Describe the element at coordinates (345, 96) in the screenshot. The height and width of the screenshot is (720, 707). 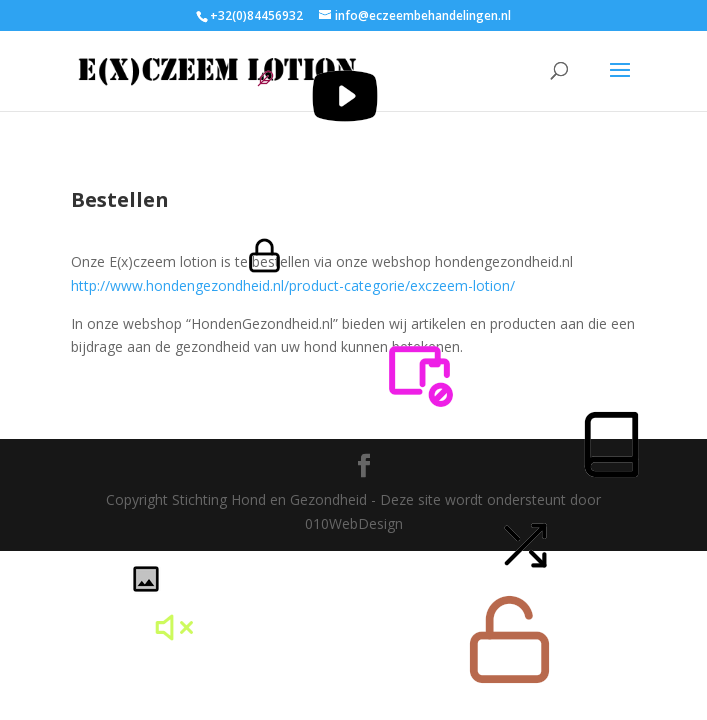
I see `open YouTube app` at that location.